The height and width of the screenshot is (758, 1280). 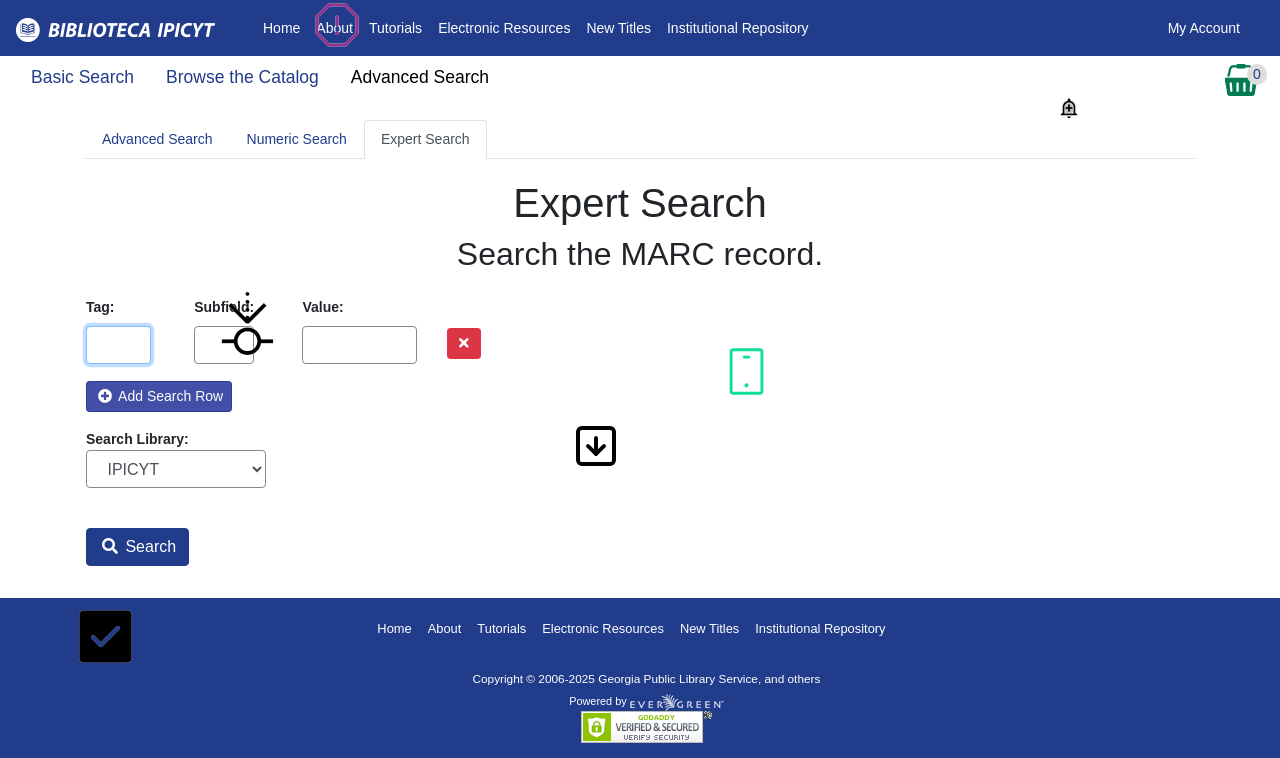 I want to click on download file or content, so click(x=596, y=446).